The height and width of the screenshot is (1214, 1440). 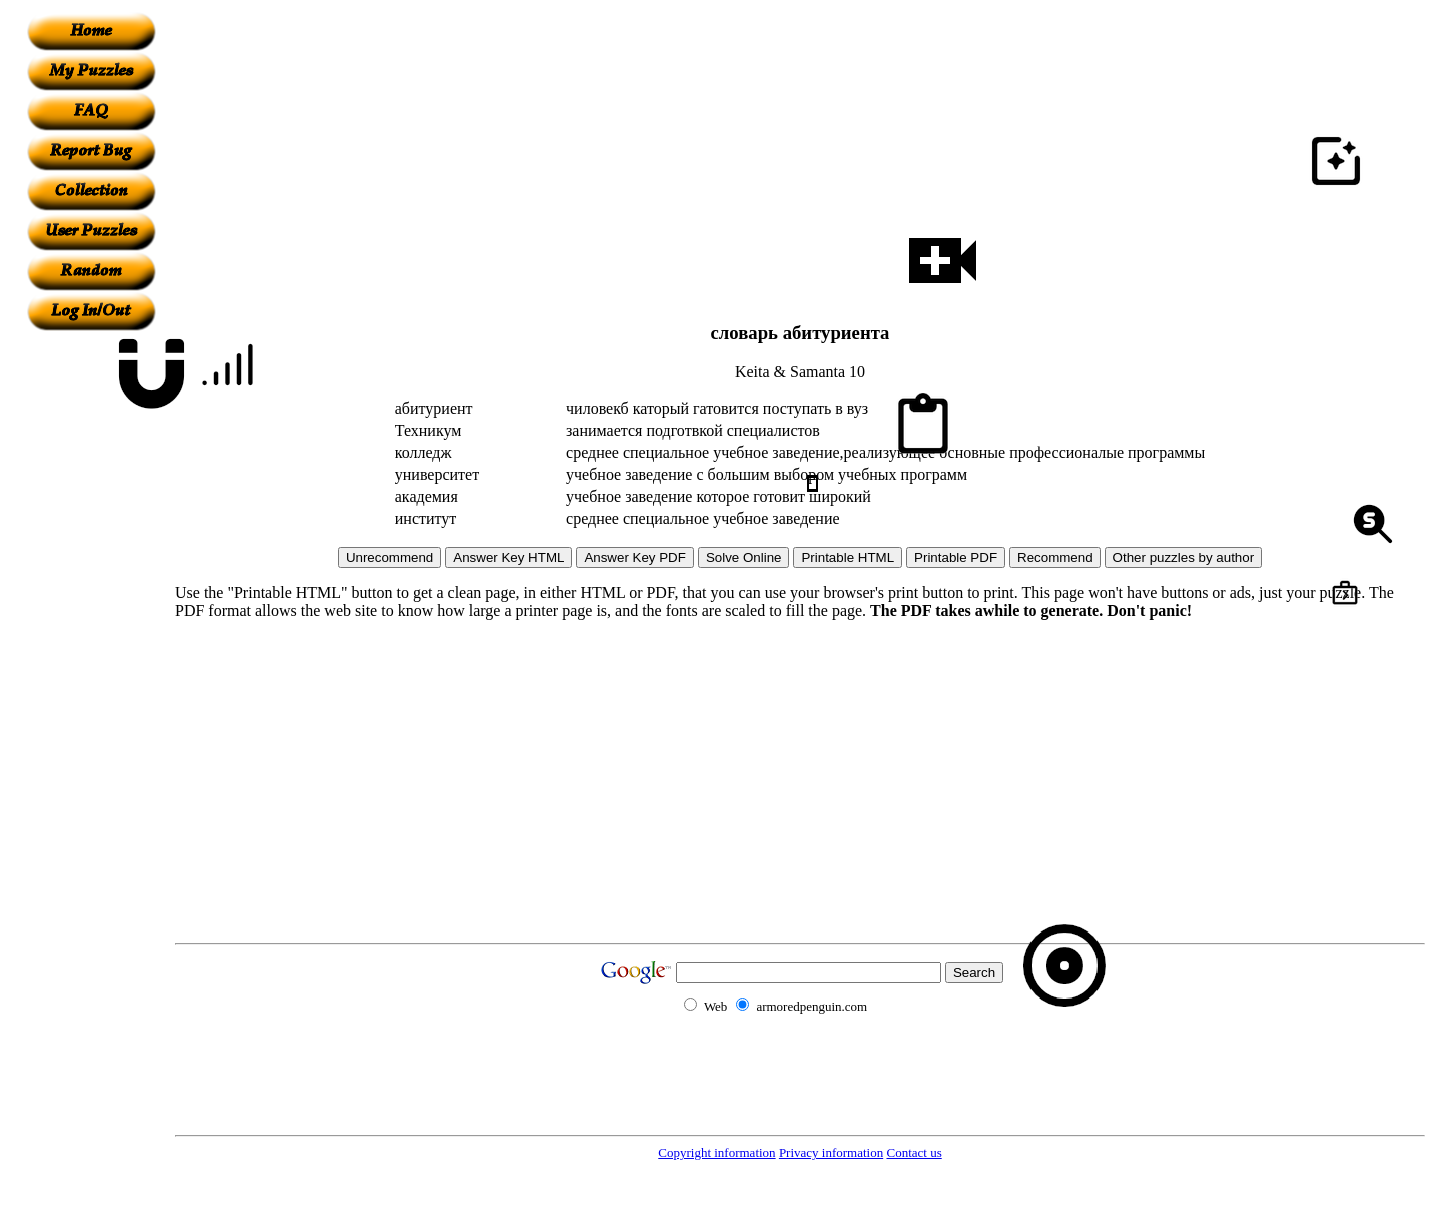 I want to click on start a new video call, so click(x=942, y=260).